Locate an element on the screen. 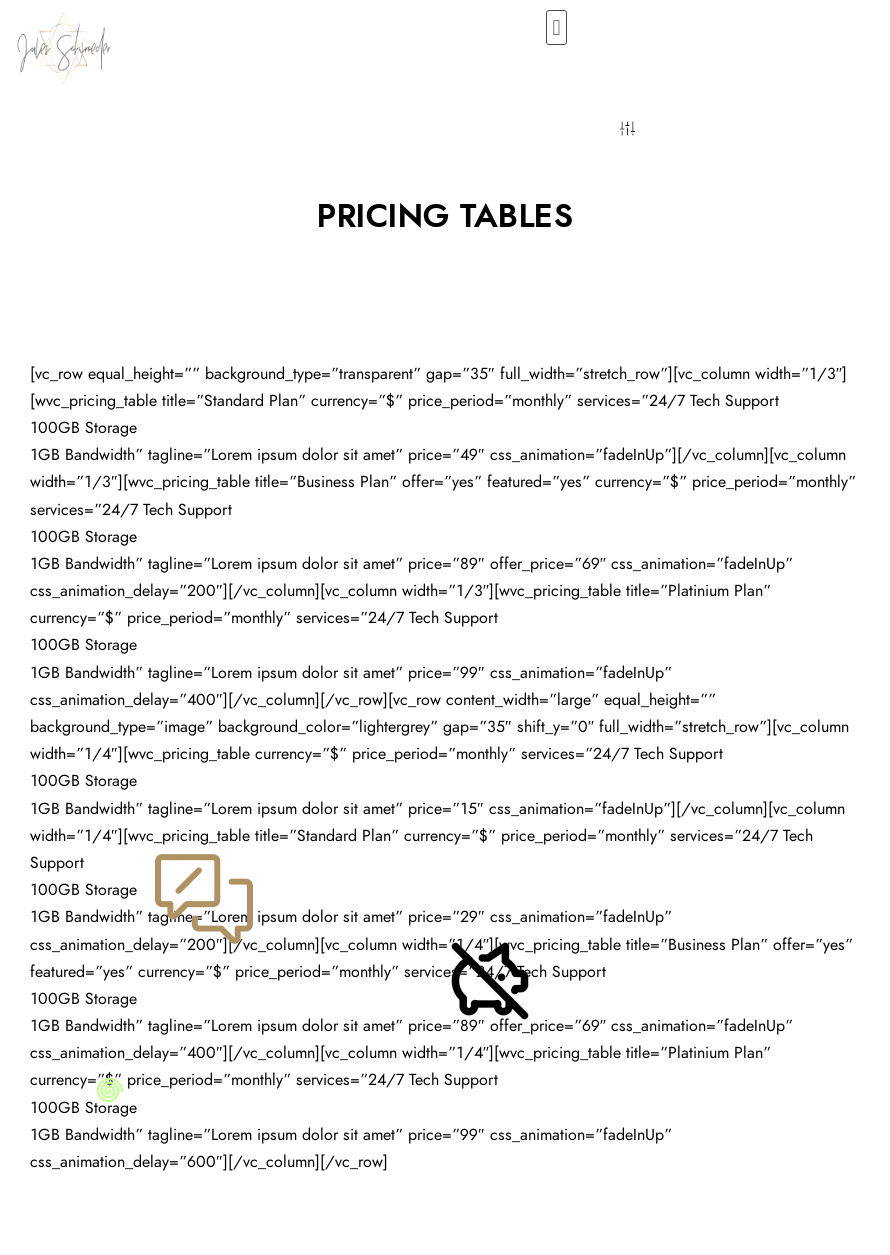 This screenshot has width=890, height=1255. adjust settings or preferences is located at coordinates (627, 128).